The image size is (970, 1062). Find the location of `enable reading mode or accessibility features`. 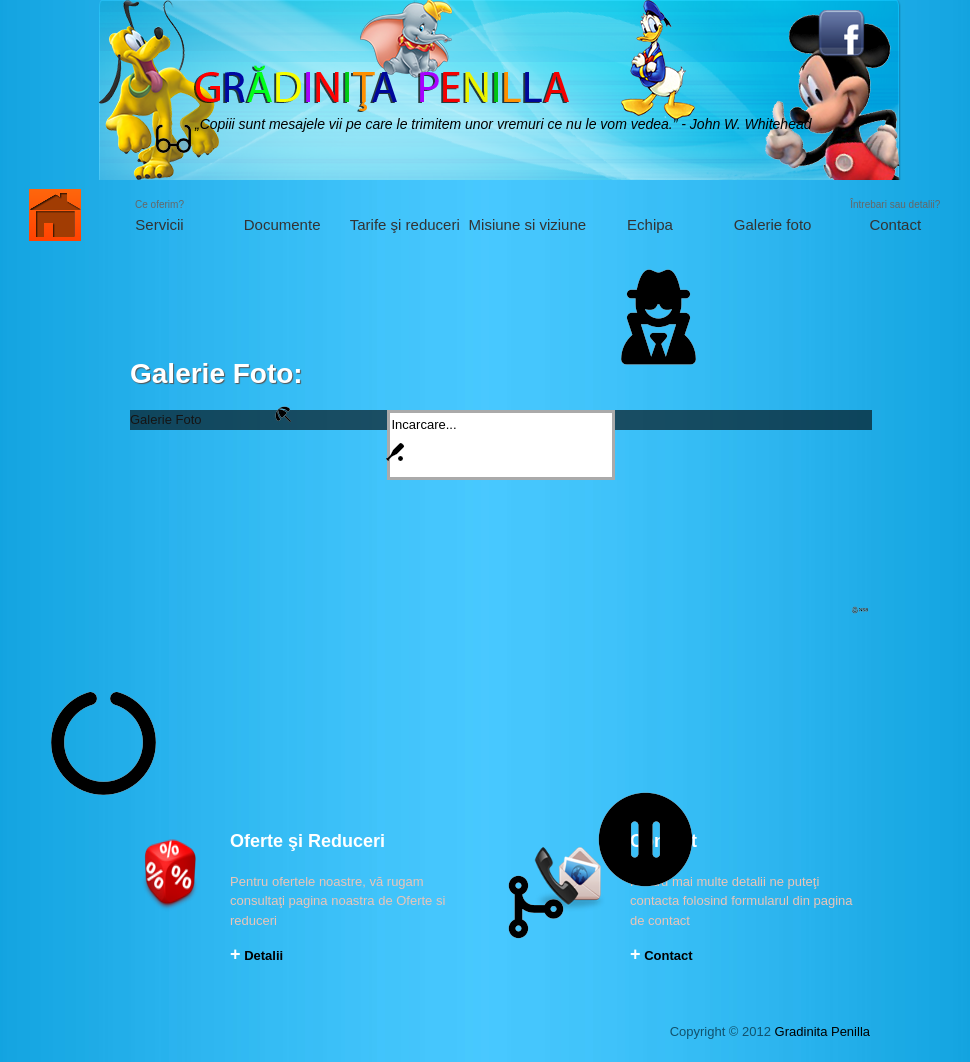

enable reading mode or accessibility features is located at coordinates (173, 139).